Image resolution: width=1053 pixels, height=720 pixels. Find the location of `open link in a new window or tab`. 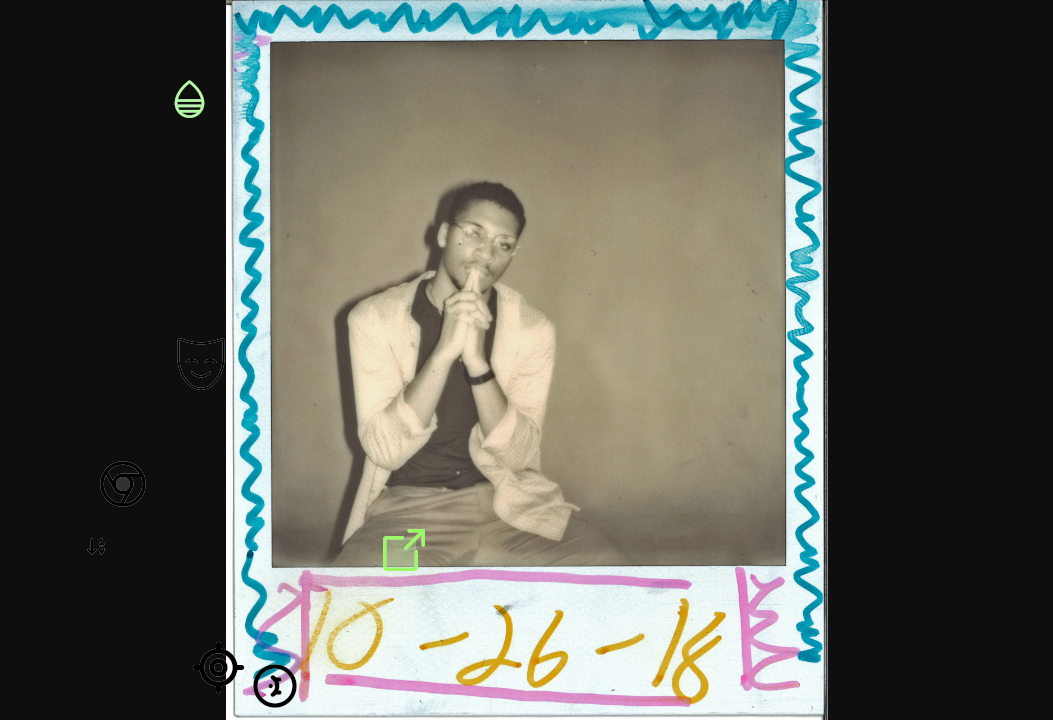

open link in a new window or tab is located at coordinates (404, 550).